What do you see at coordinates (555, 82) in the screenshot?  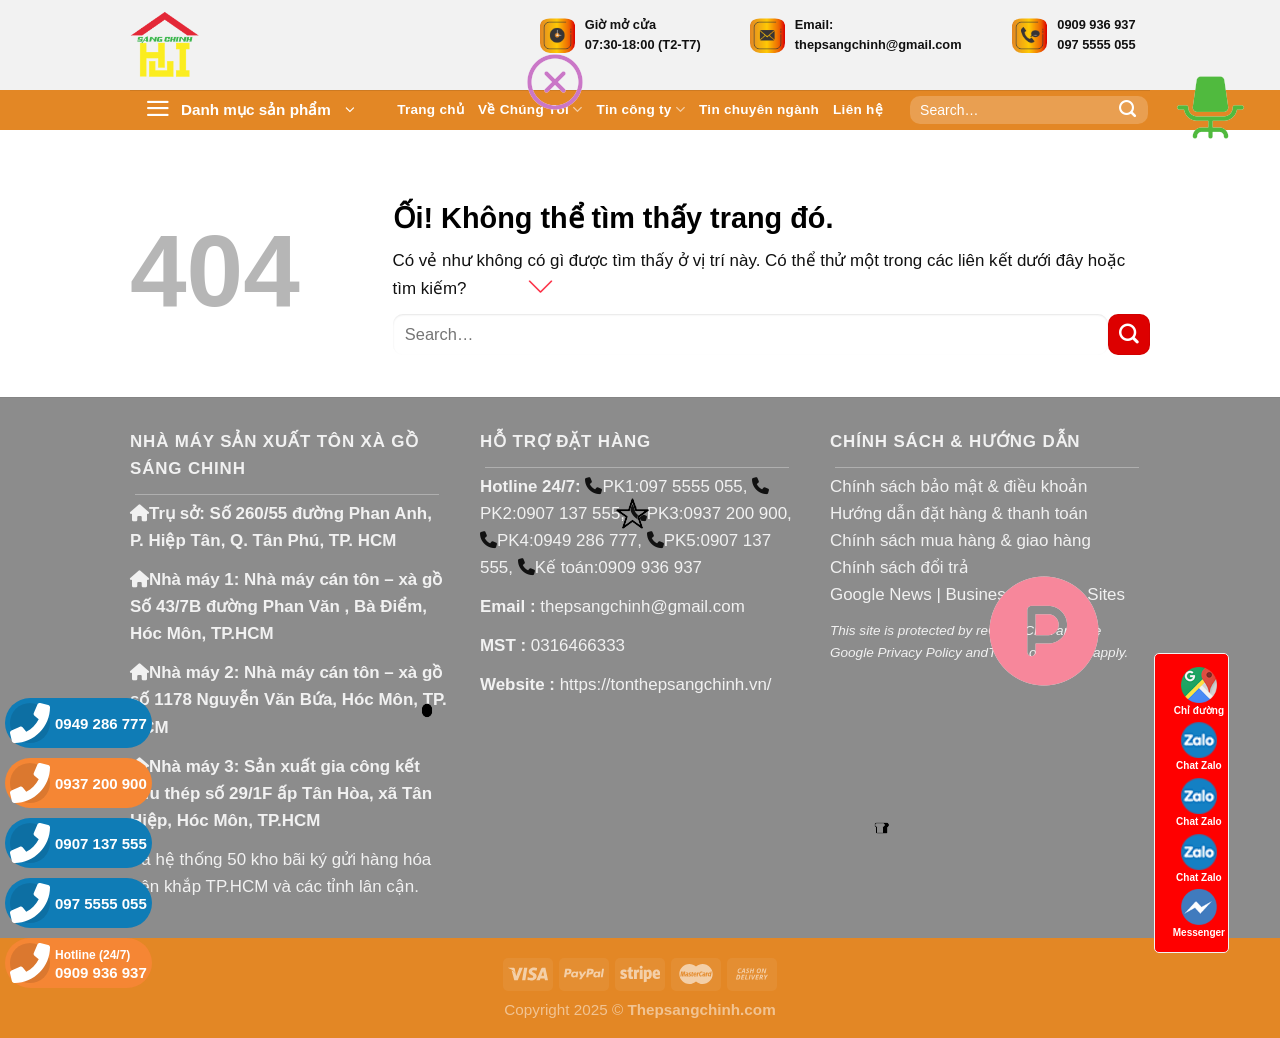 I see `close or dismiss a dialog` at bounding box center [555, 82].